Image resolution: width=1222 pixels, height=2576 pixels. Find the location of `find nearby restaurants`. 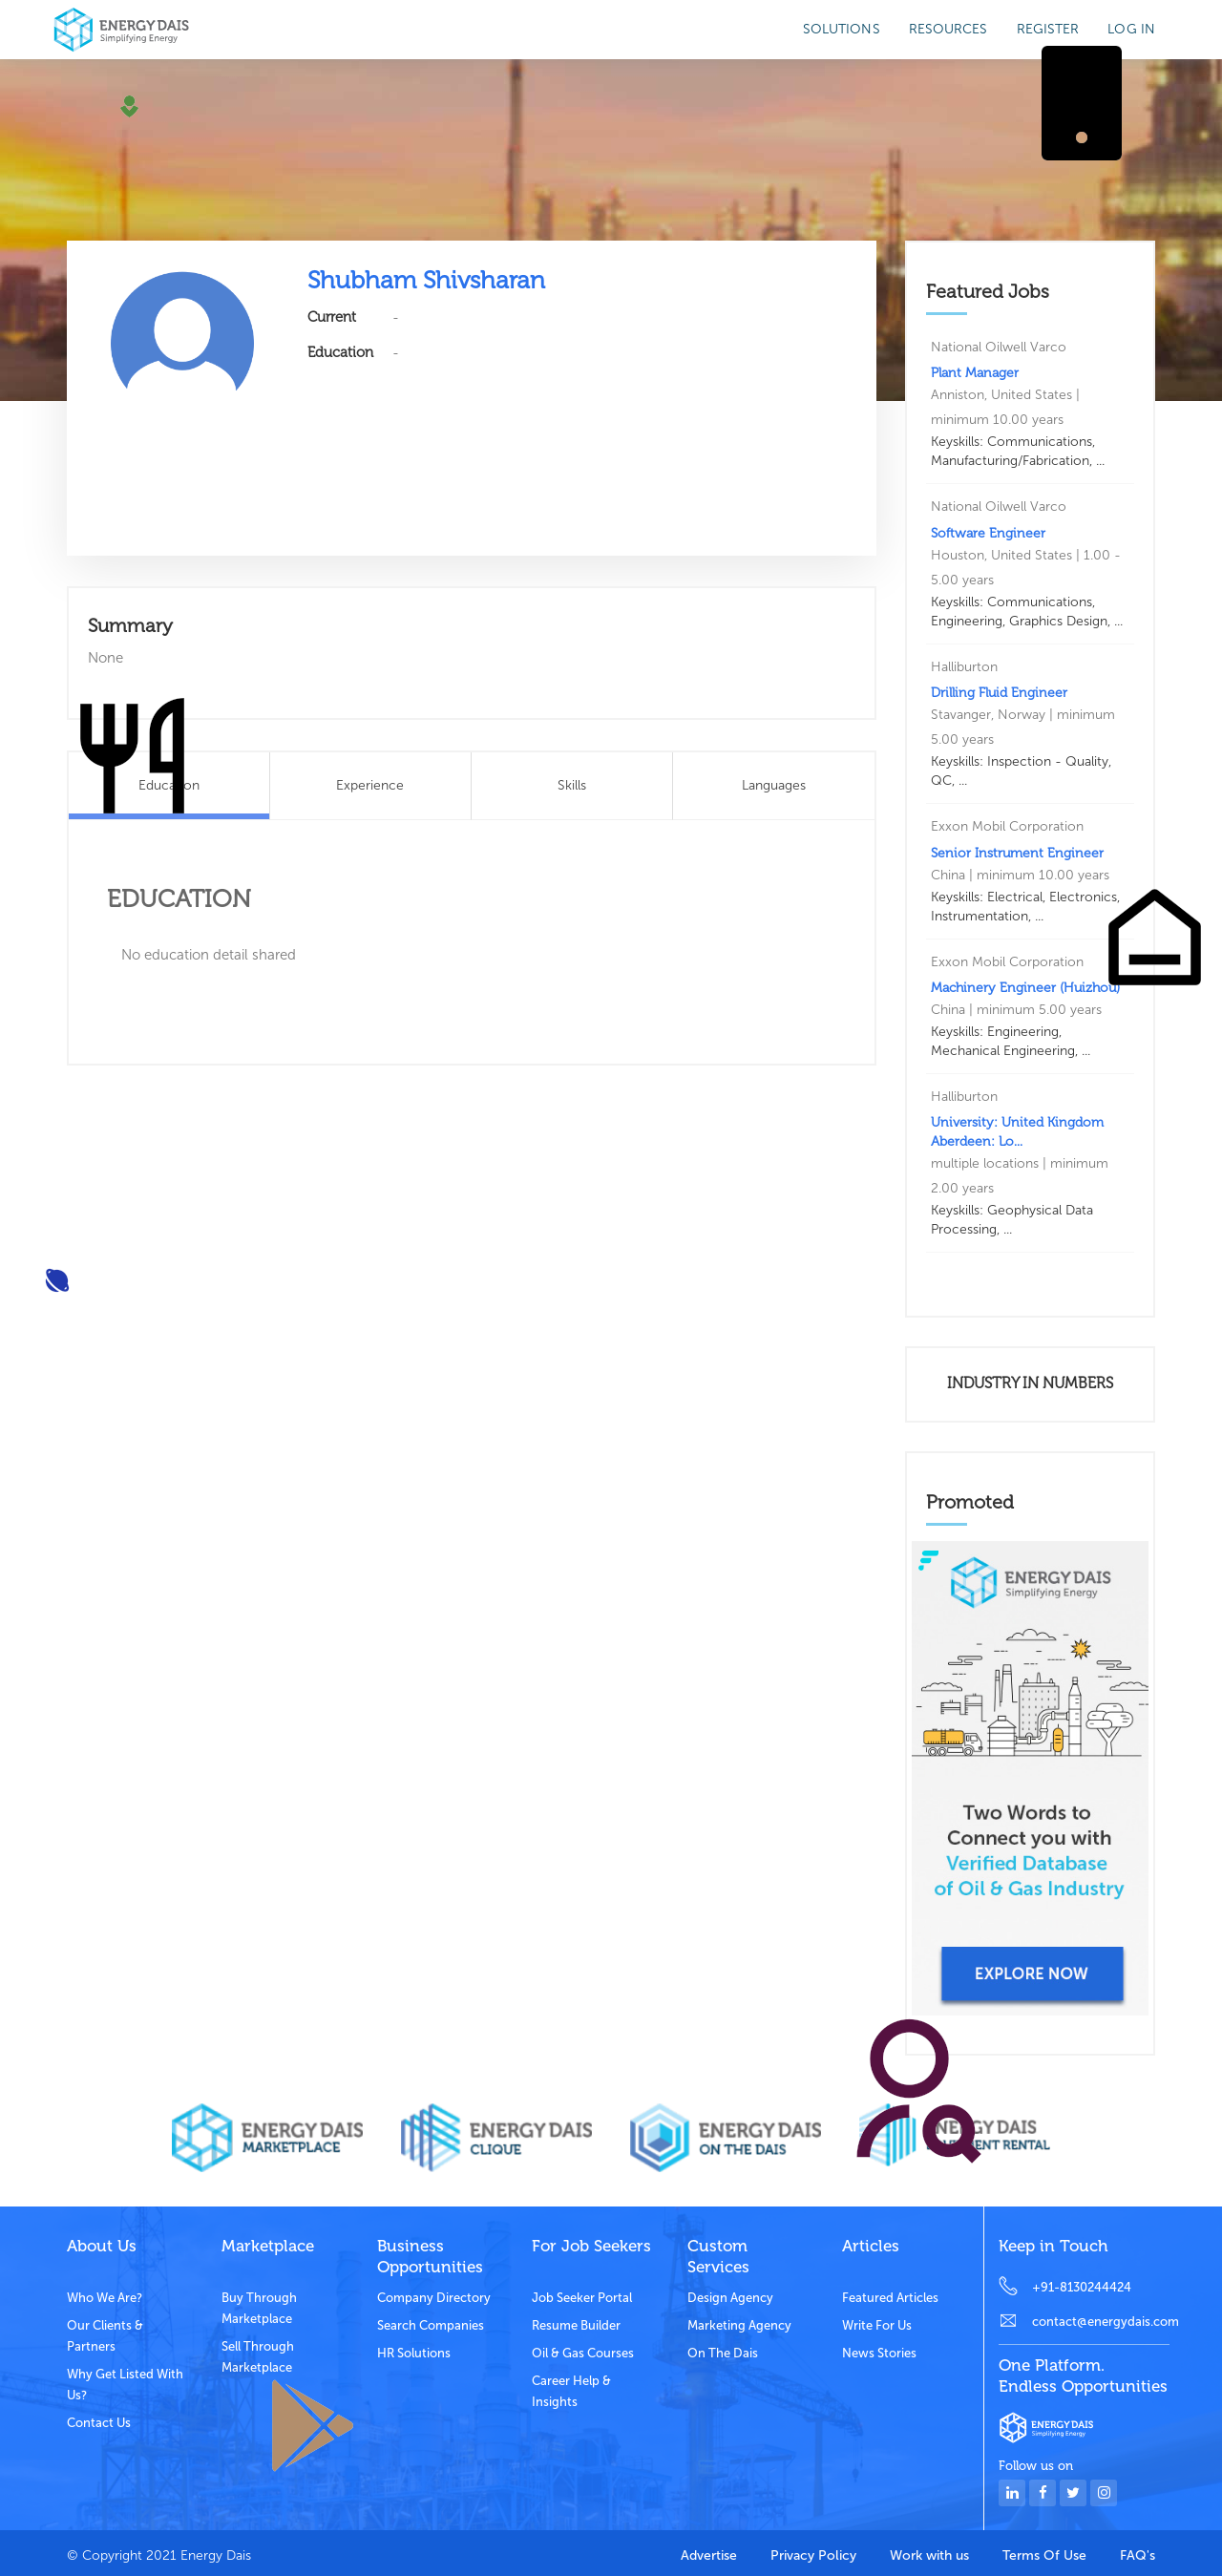

find nearby restaurants is located at coordinates (132, 755).